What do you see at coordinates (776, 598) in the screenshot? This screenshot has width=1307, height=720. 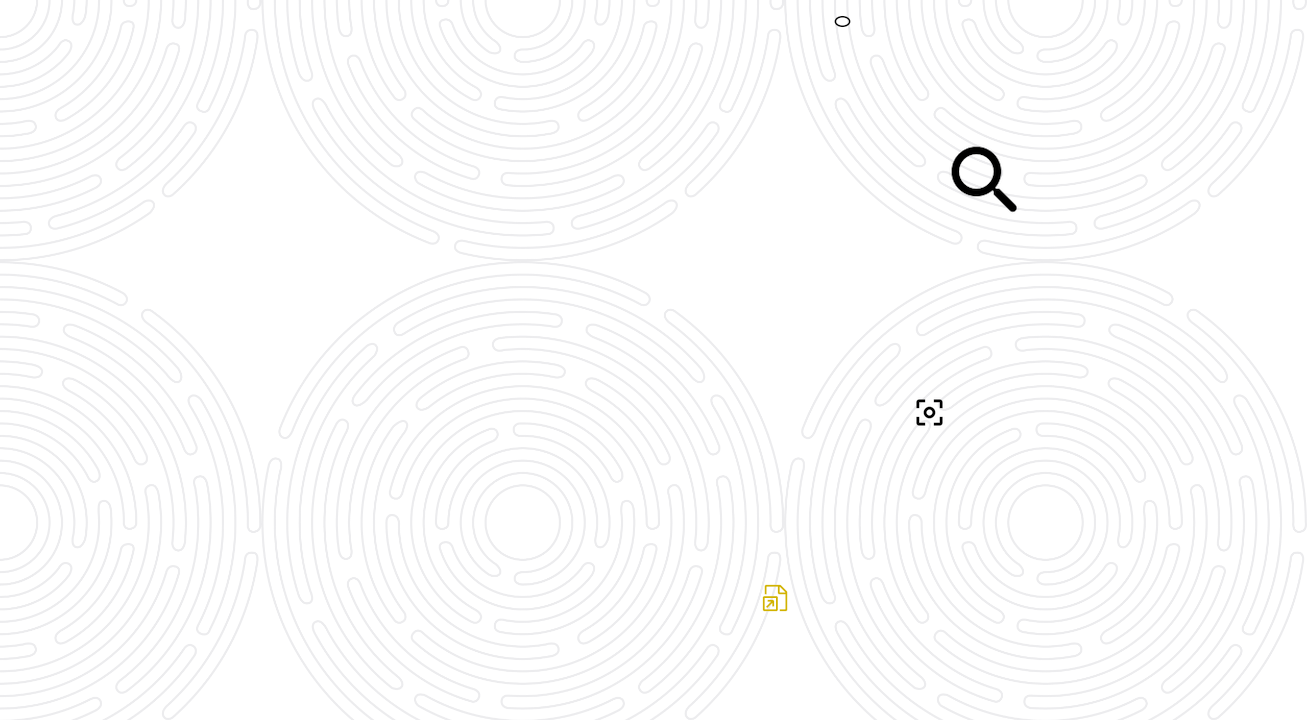 I see `create a symbolic link to this file` at bounding box center [776, 598].